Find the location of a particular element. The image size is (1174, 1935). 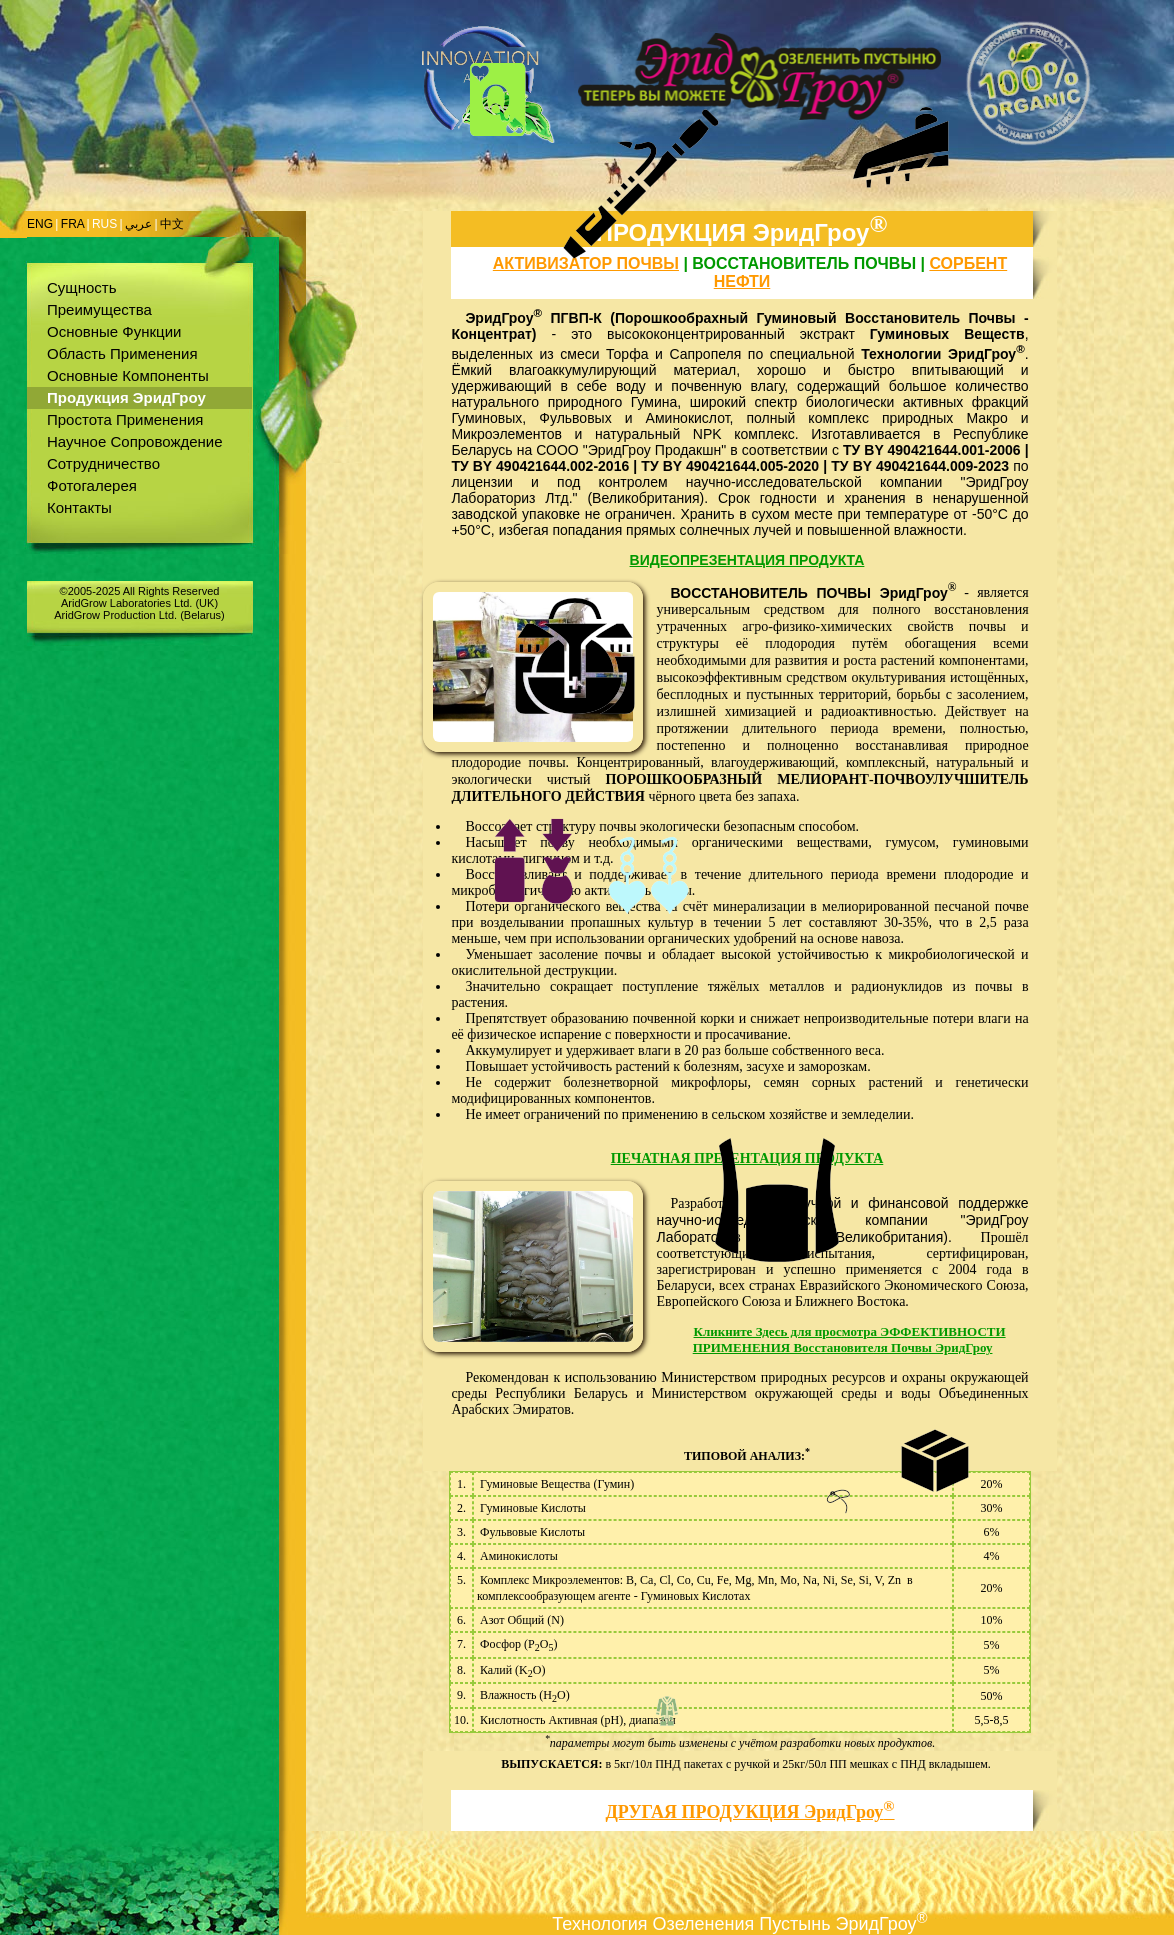

sell or trade a card from your inventory is located at coordinates (533, 860).